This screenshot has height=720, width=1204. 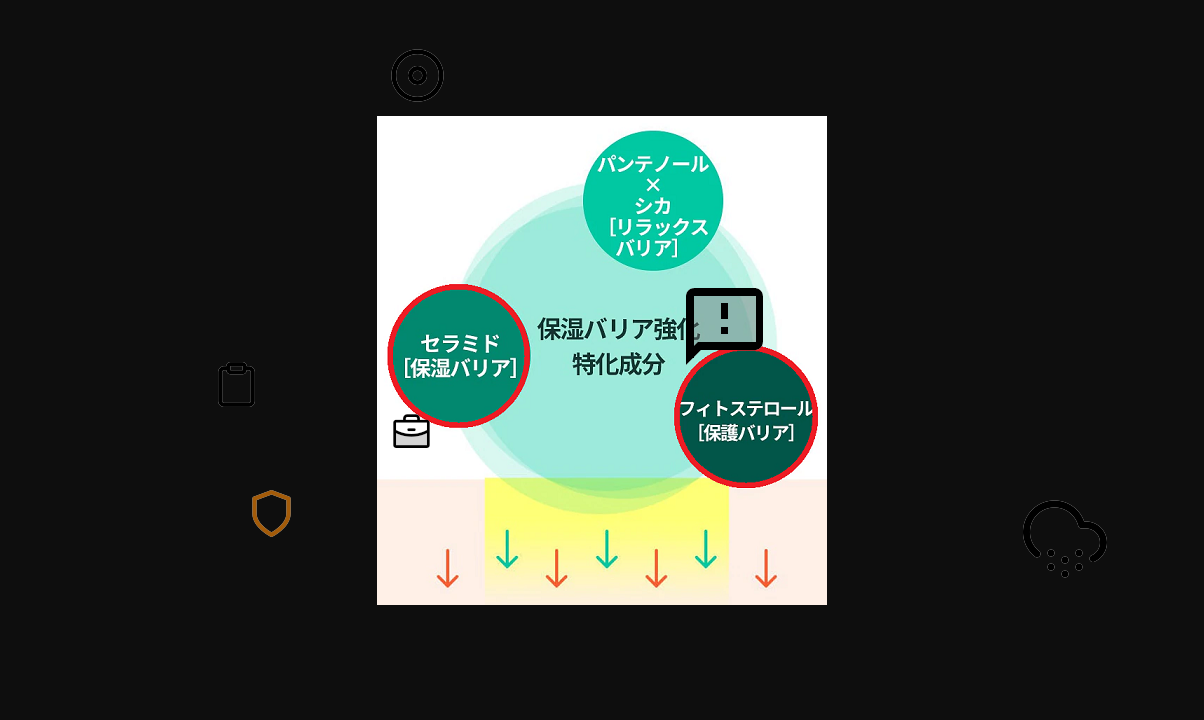 What do you see at coordinates (417, 75) in the screenshot?
I see `play or access audio/music content` at bounding box center [417, 75].